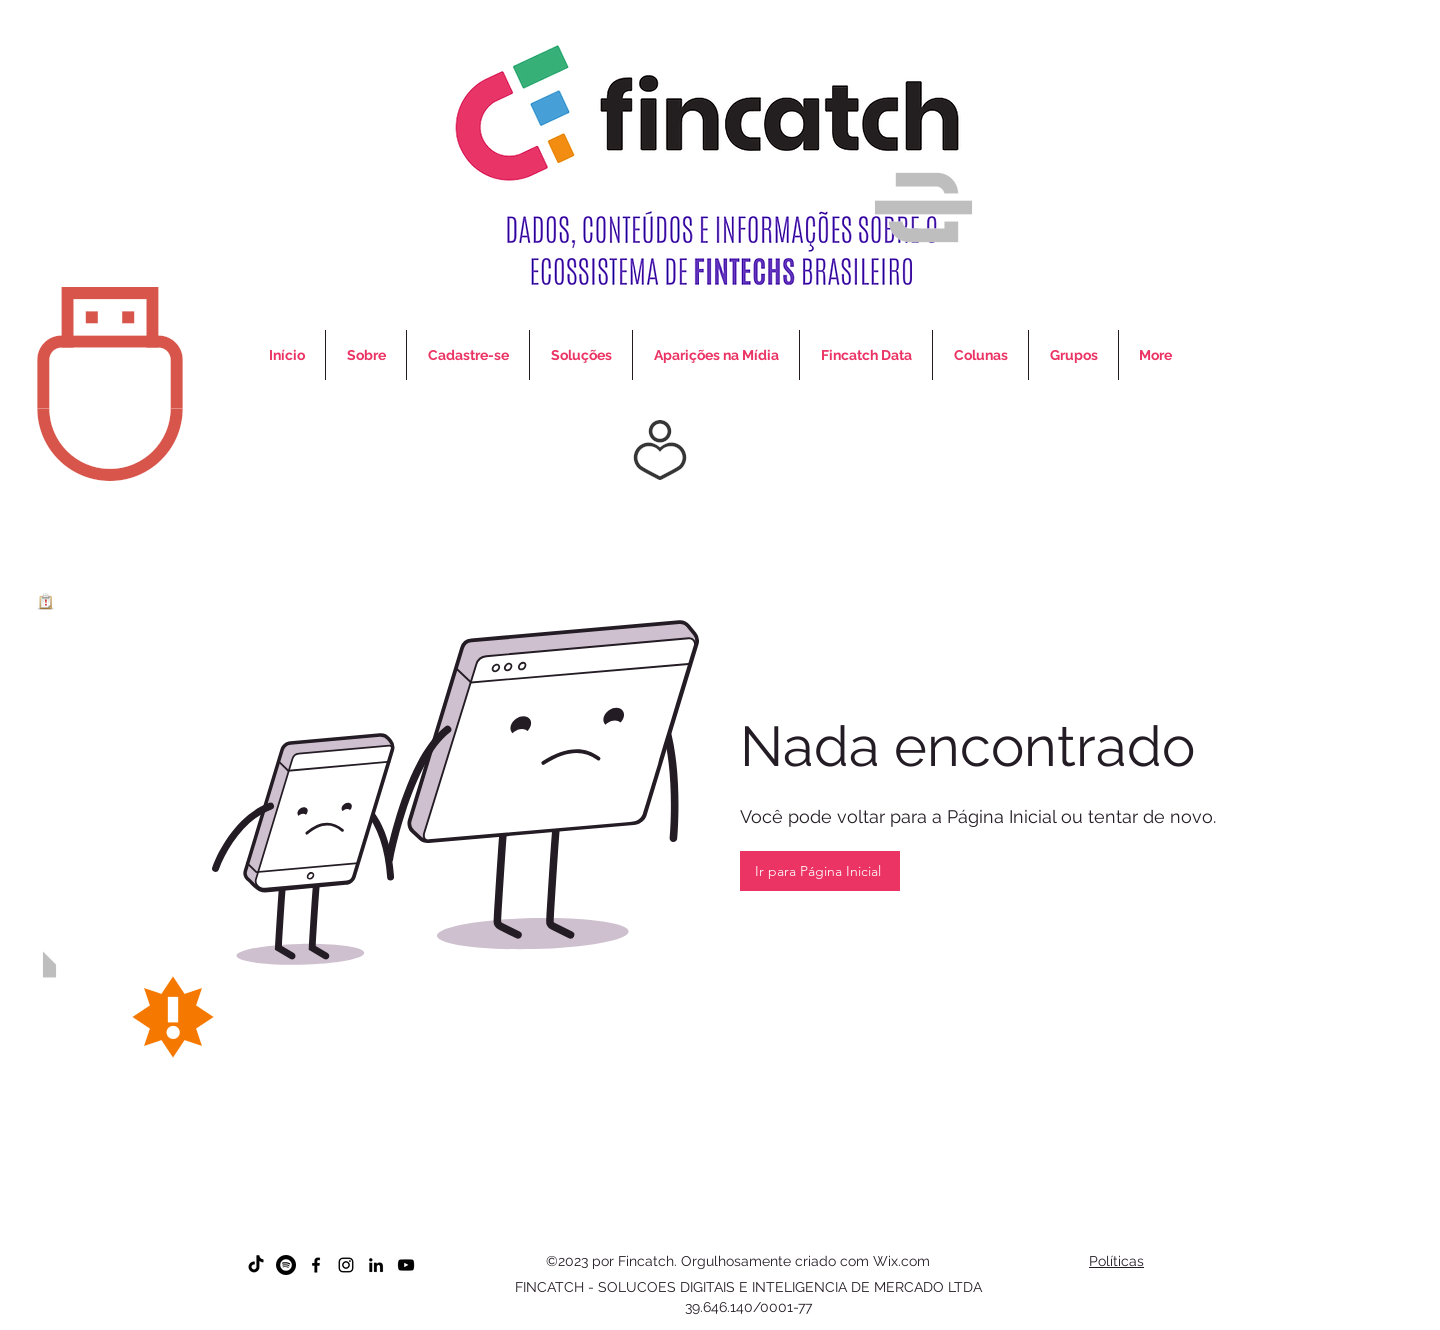 This screenshot has width=1440, height=1330. I want to click on access removable media settings, so click(110, 384).